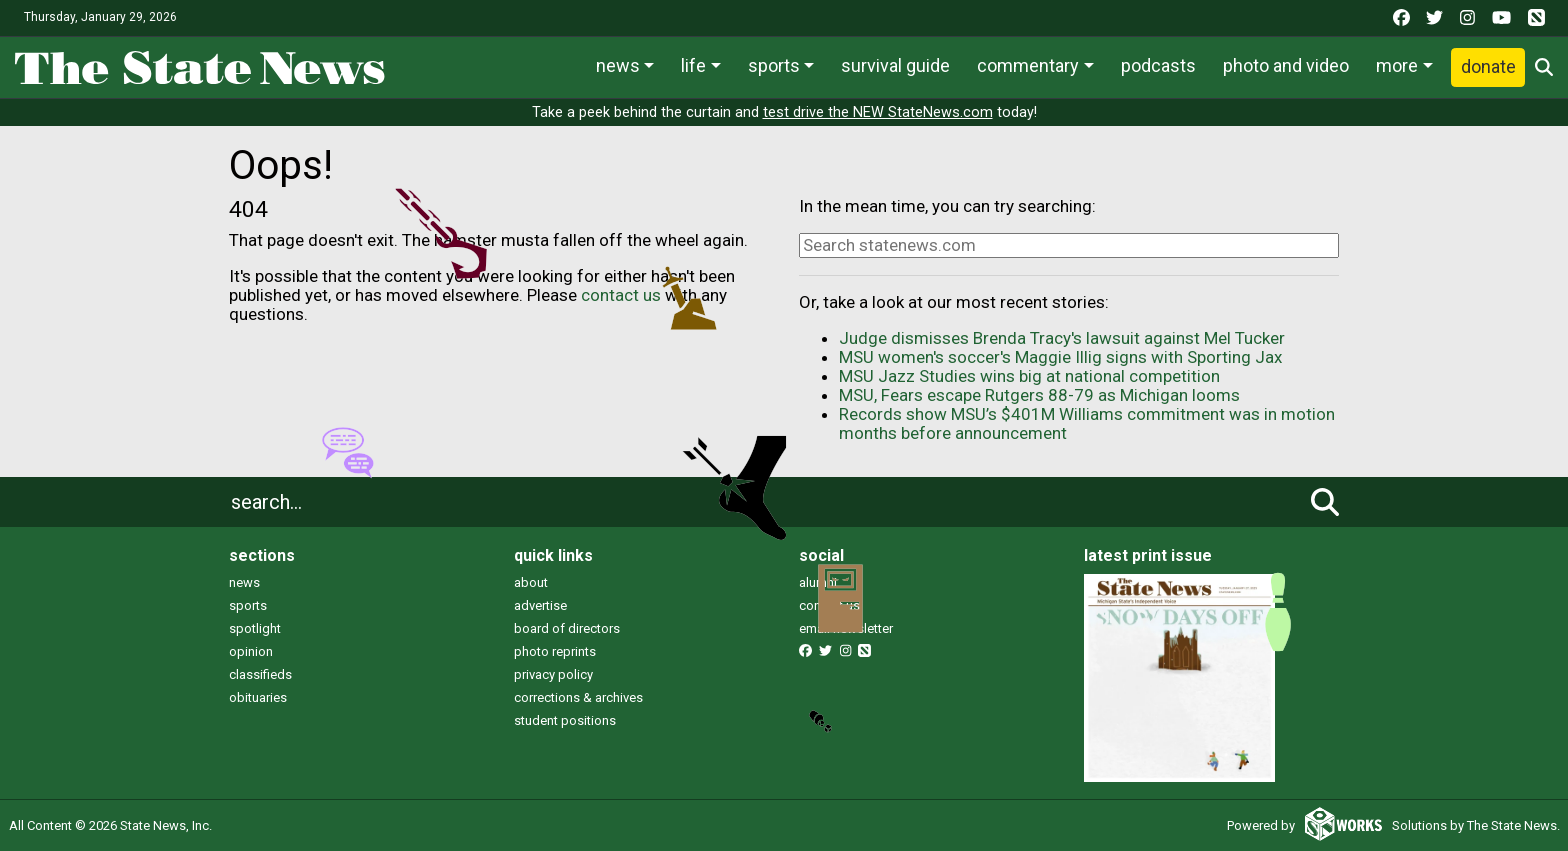 Image resolution: width=1568 pixels, height=851 pixels. I want to click on equip meat hook weapon or tool, so click(441, 234).